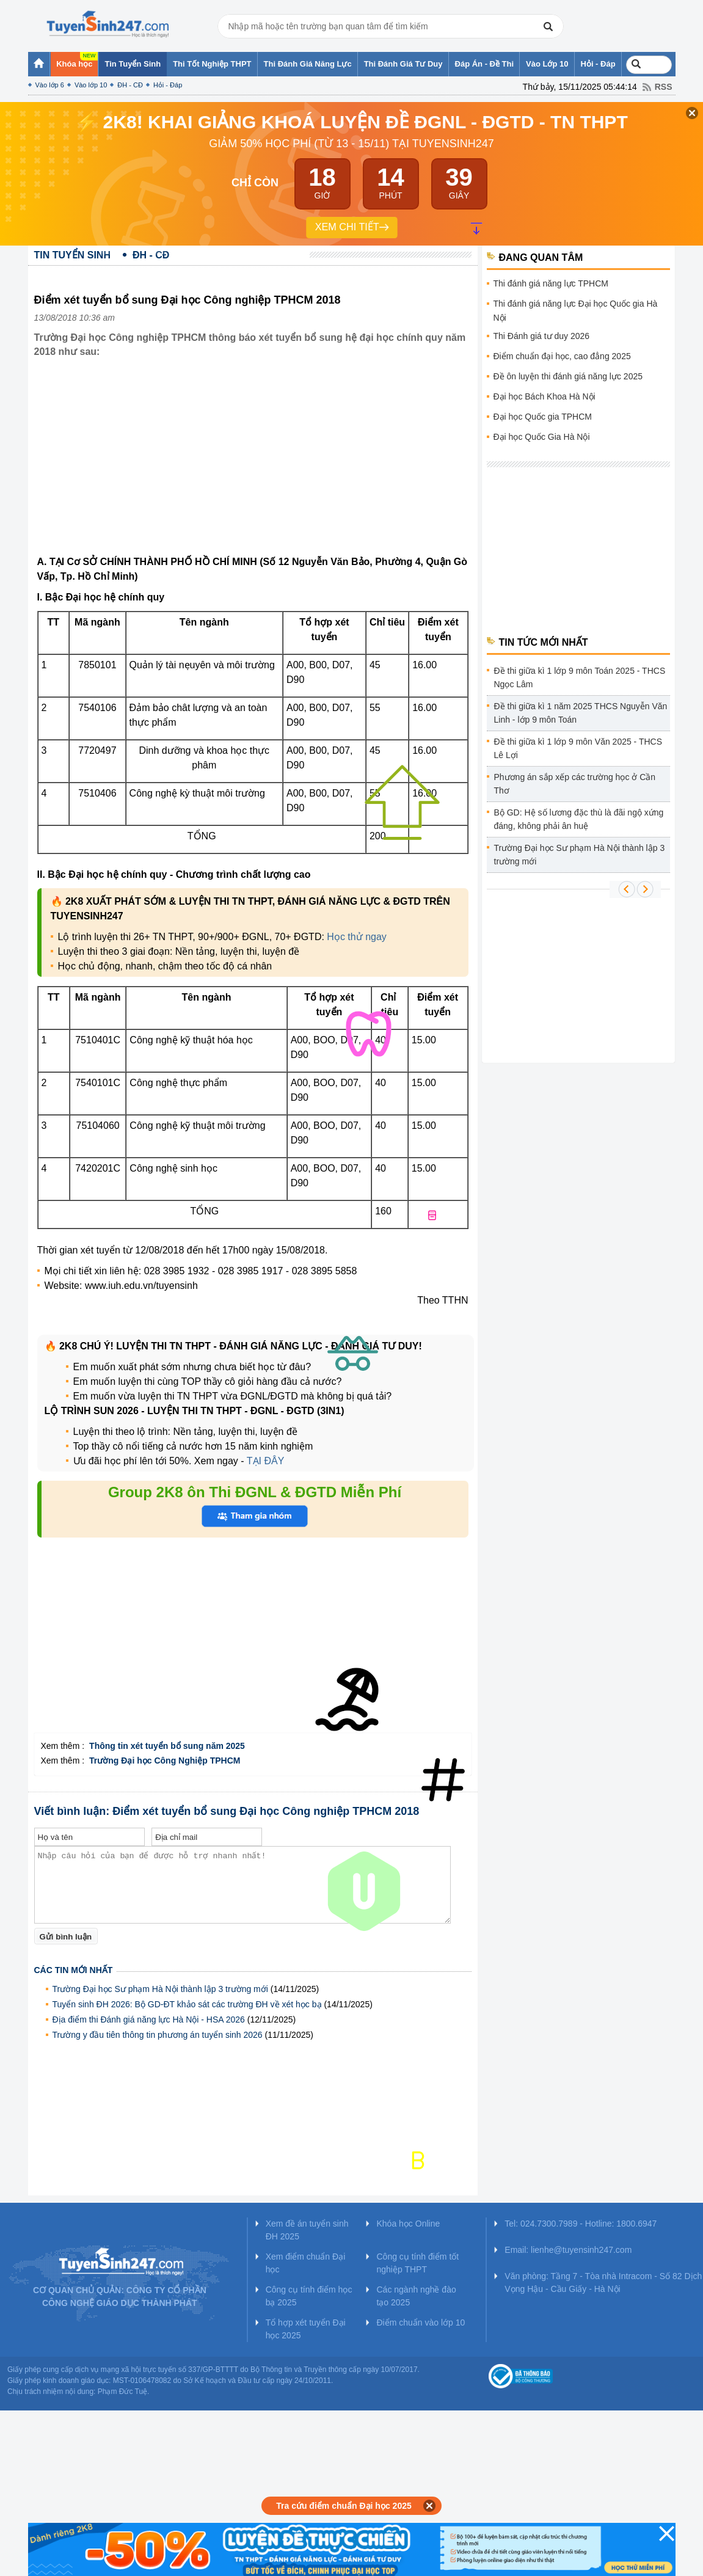 Image resolution: width=703 pixels, height=2576 pixels. Describe the element at coordinates (418, 2160) in the screenshot. I see `toggle bold text formatting` at that location.